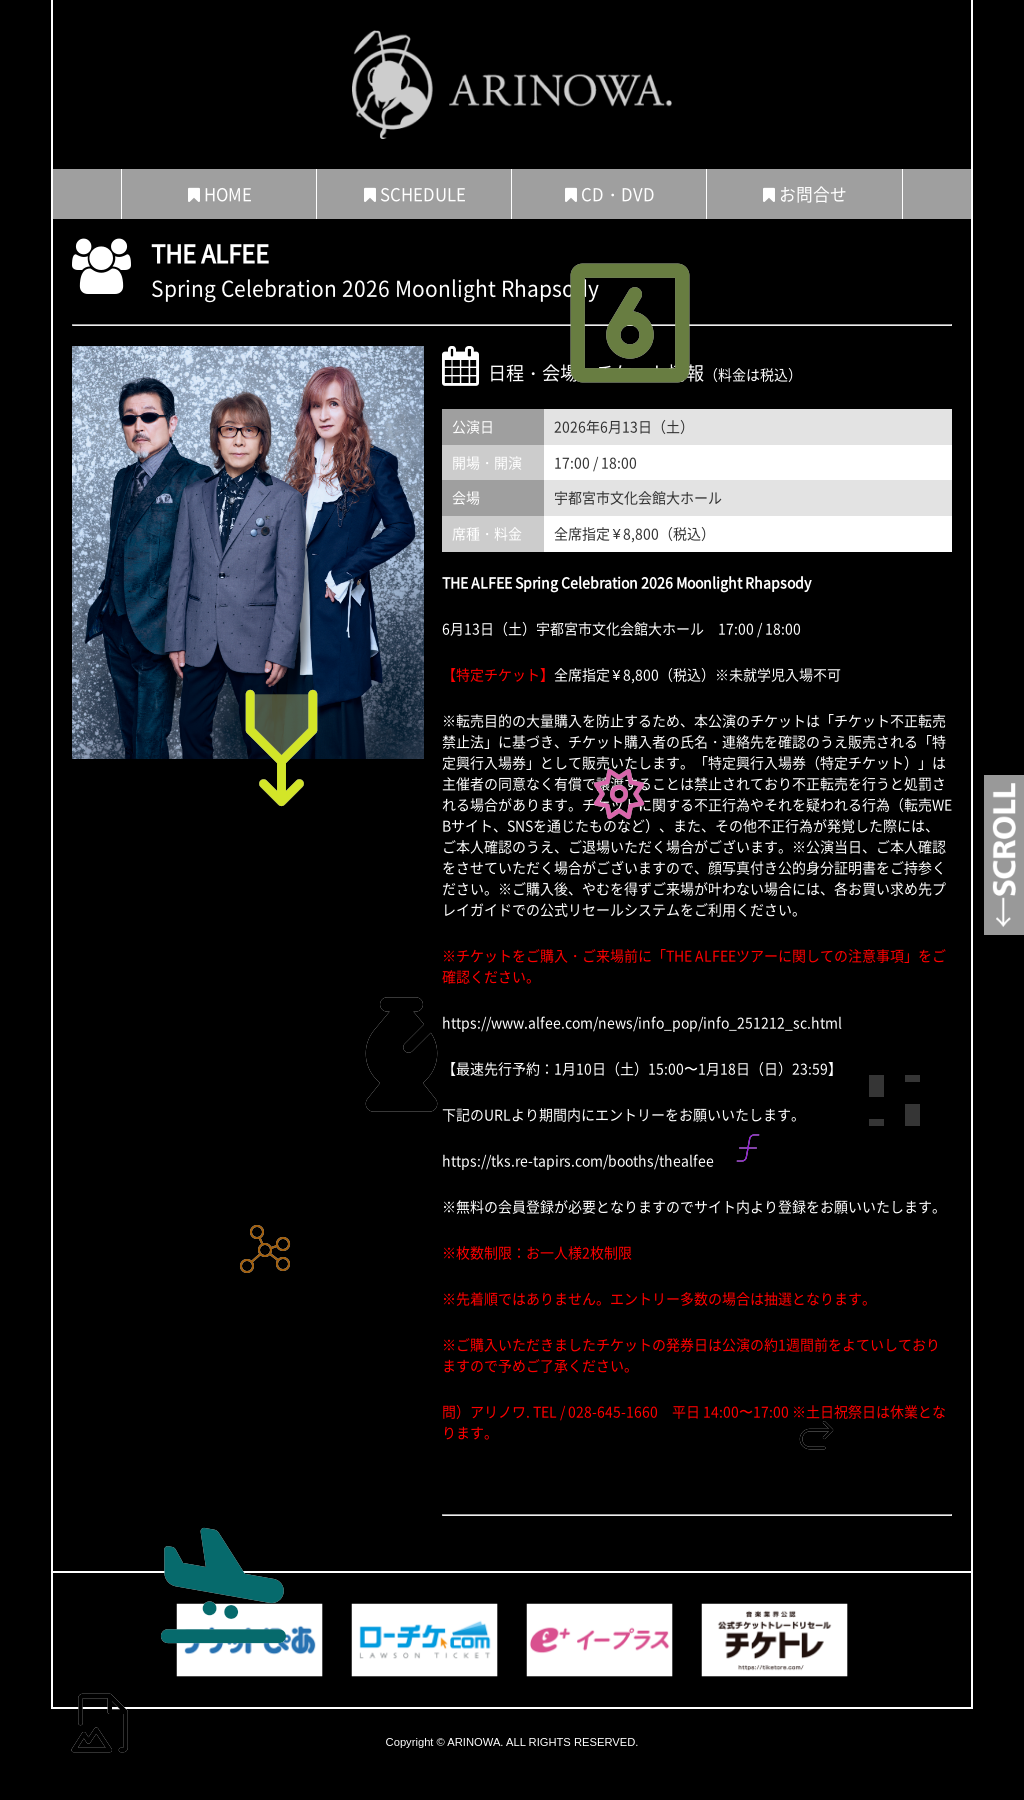 The width and height of the screenshot is (1024, 1800). I want to click on merge branches or items together, so click(281, 743).